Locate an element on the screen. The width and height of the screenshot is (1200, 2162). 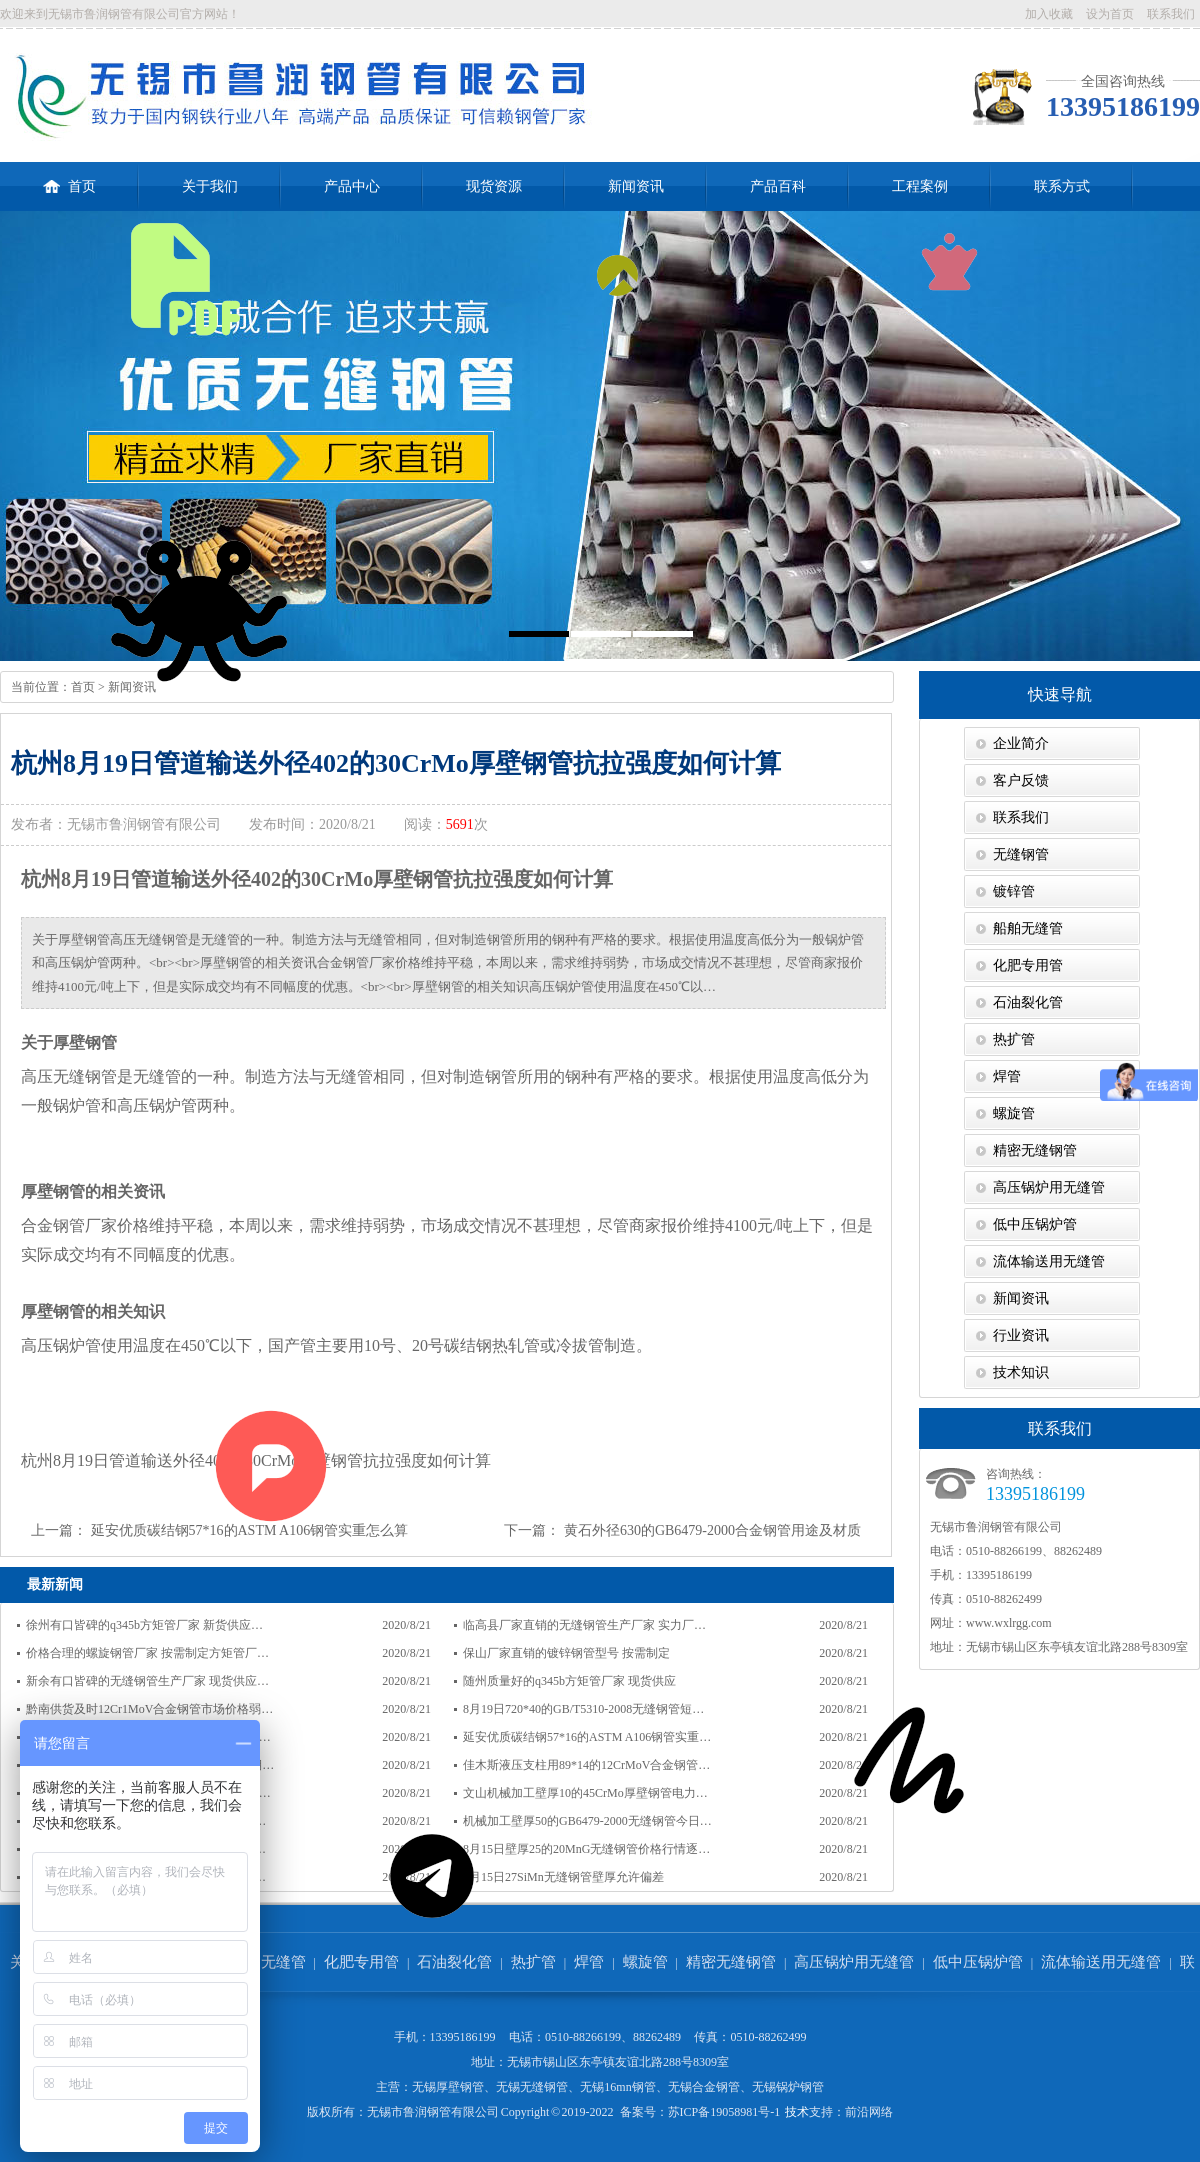
represents pastafarianism or the flying spaghetti monster is located at coordinates (199, 611).